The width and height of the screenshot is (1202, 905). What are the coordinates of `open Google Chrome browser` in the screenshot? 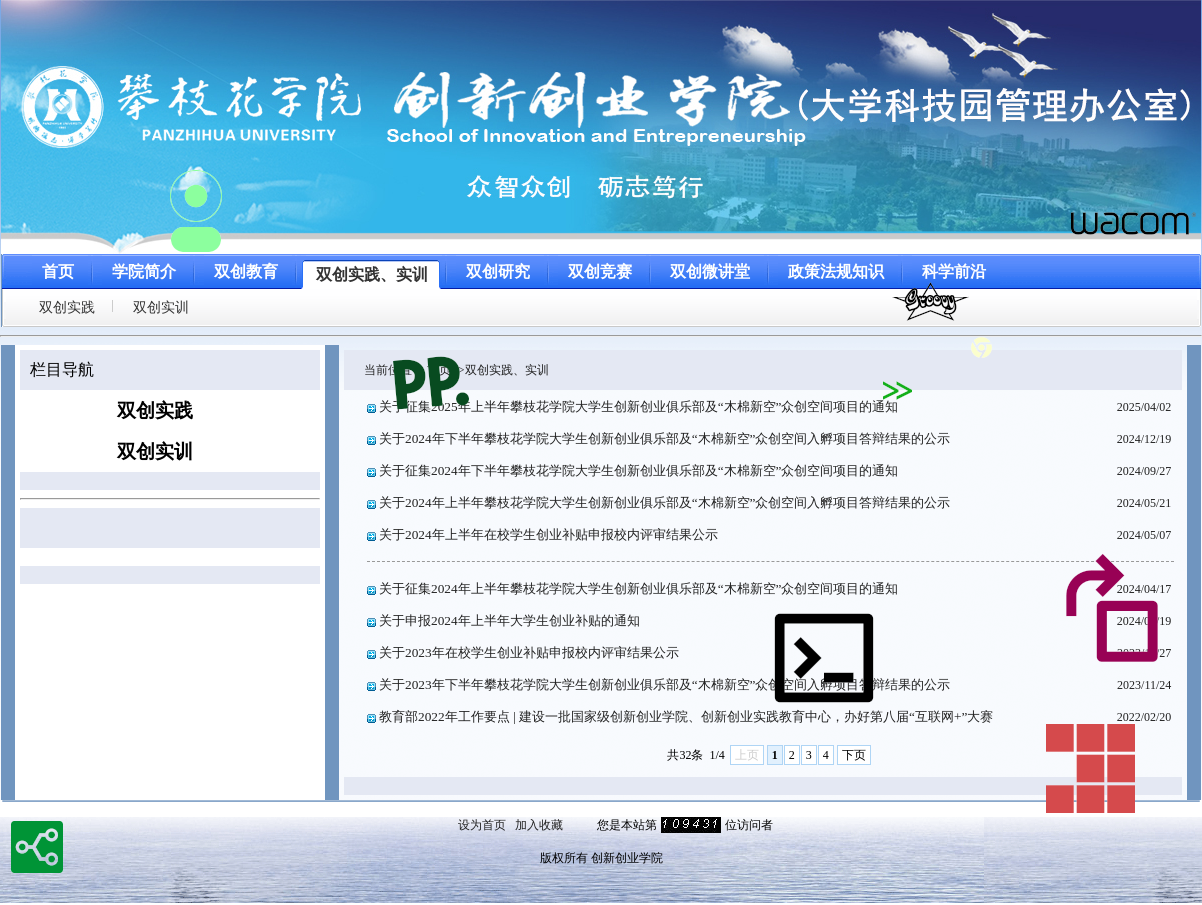 It's located at (981, 347).